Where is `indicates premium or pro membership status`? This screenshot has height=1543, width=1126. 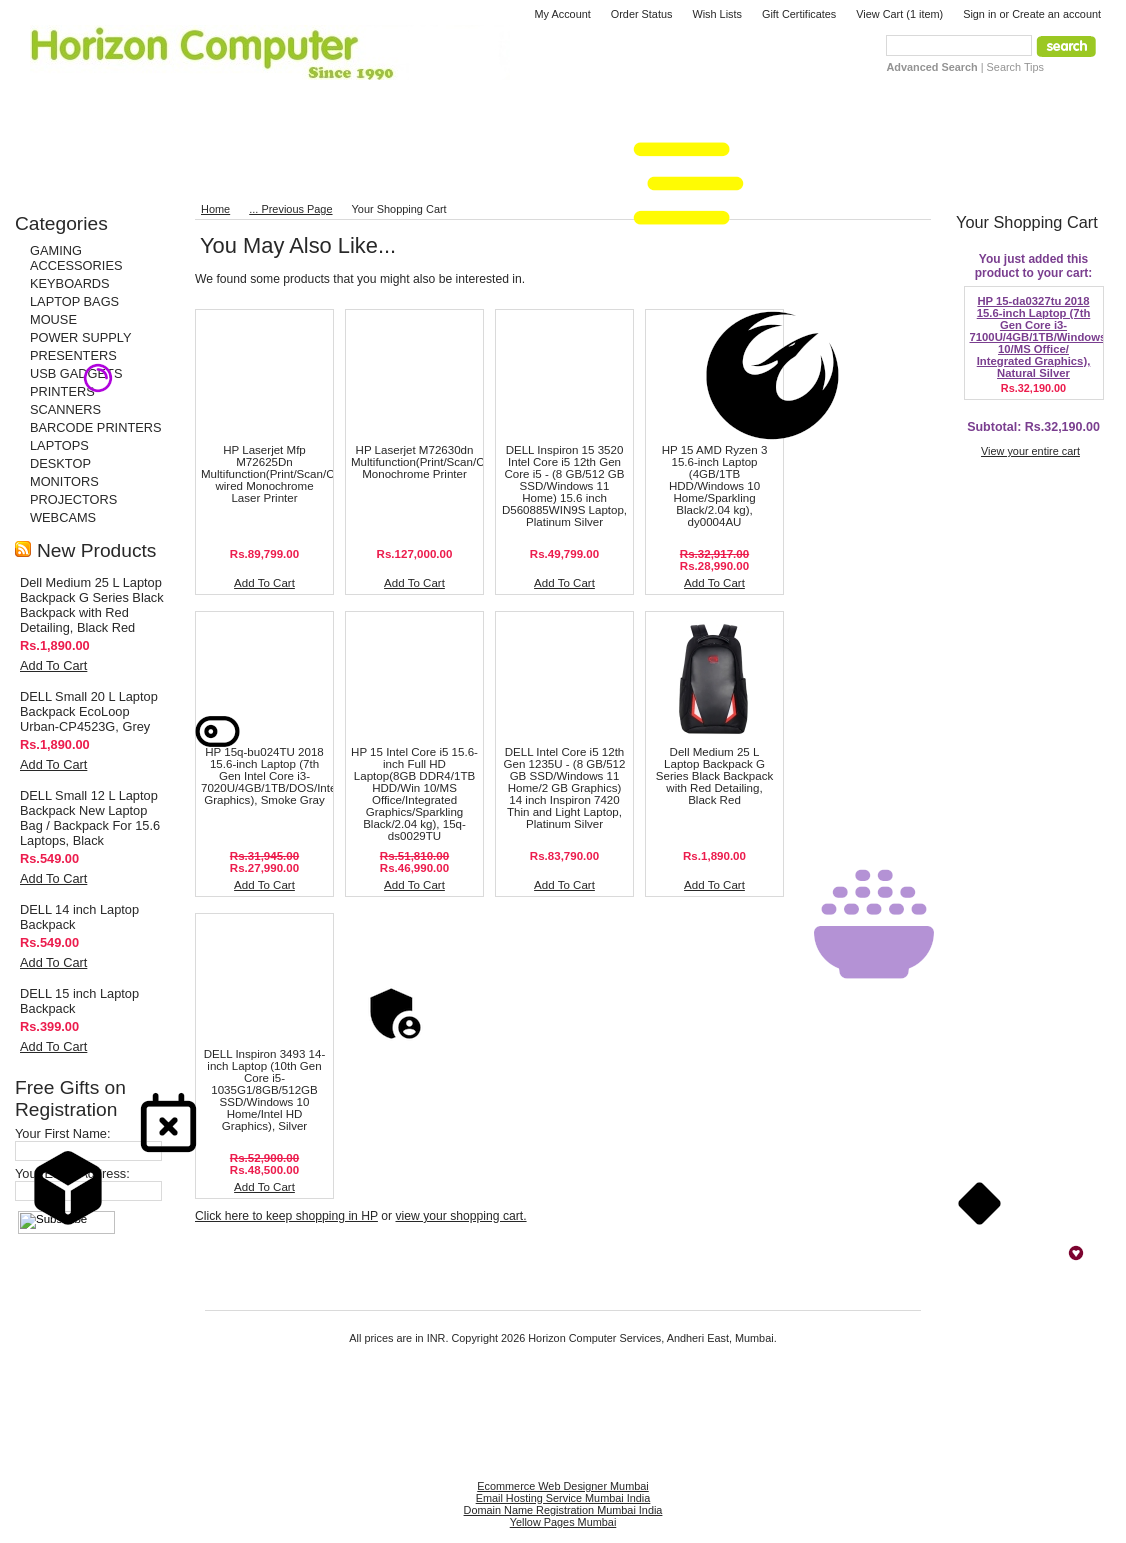 indicates premium or pro membership status is located at coordinates (979, 1203).